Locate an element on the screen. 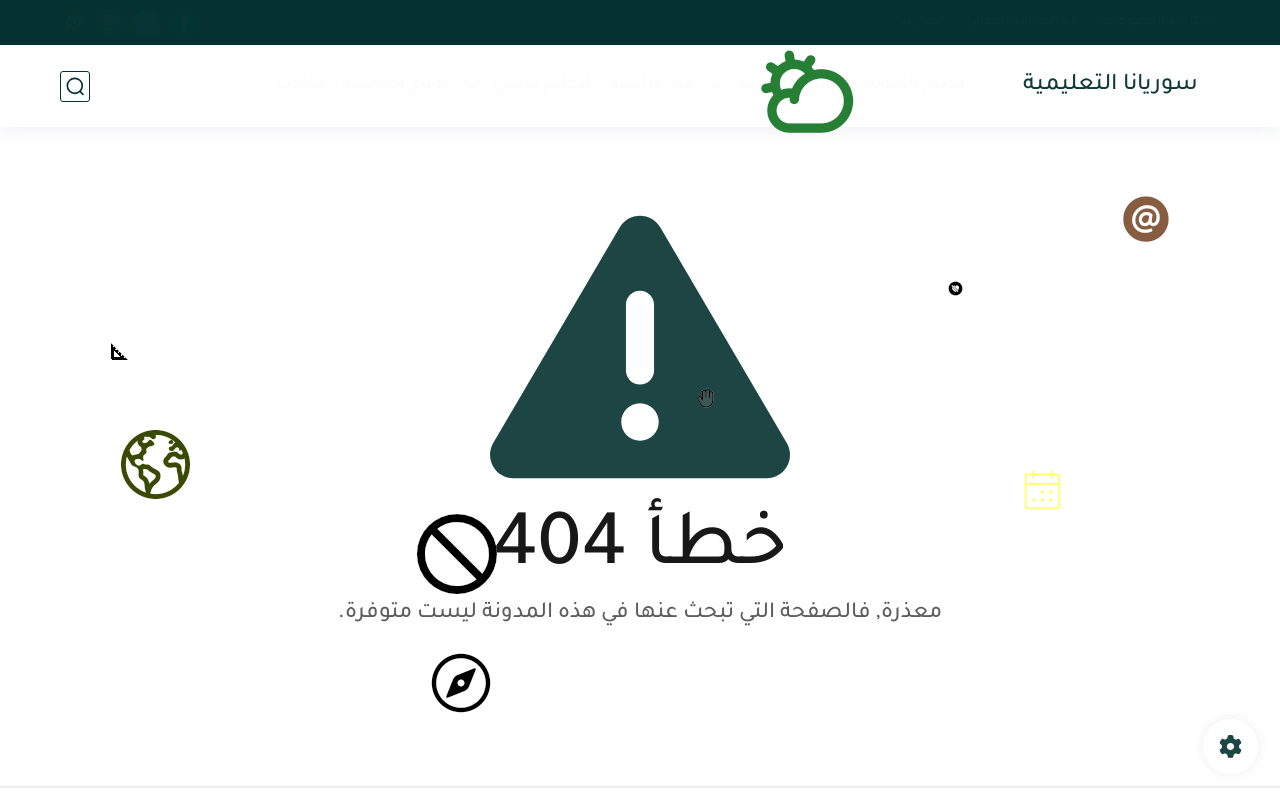 This screenshot has width=1280, height=794. measure area or dimensions is located at coordinates (119, 351).